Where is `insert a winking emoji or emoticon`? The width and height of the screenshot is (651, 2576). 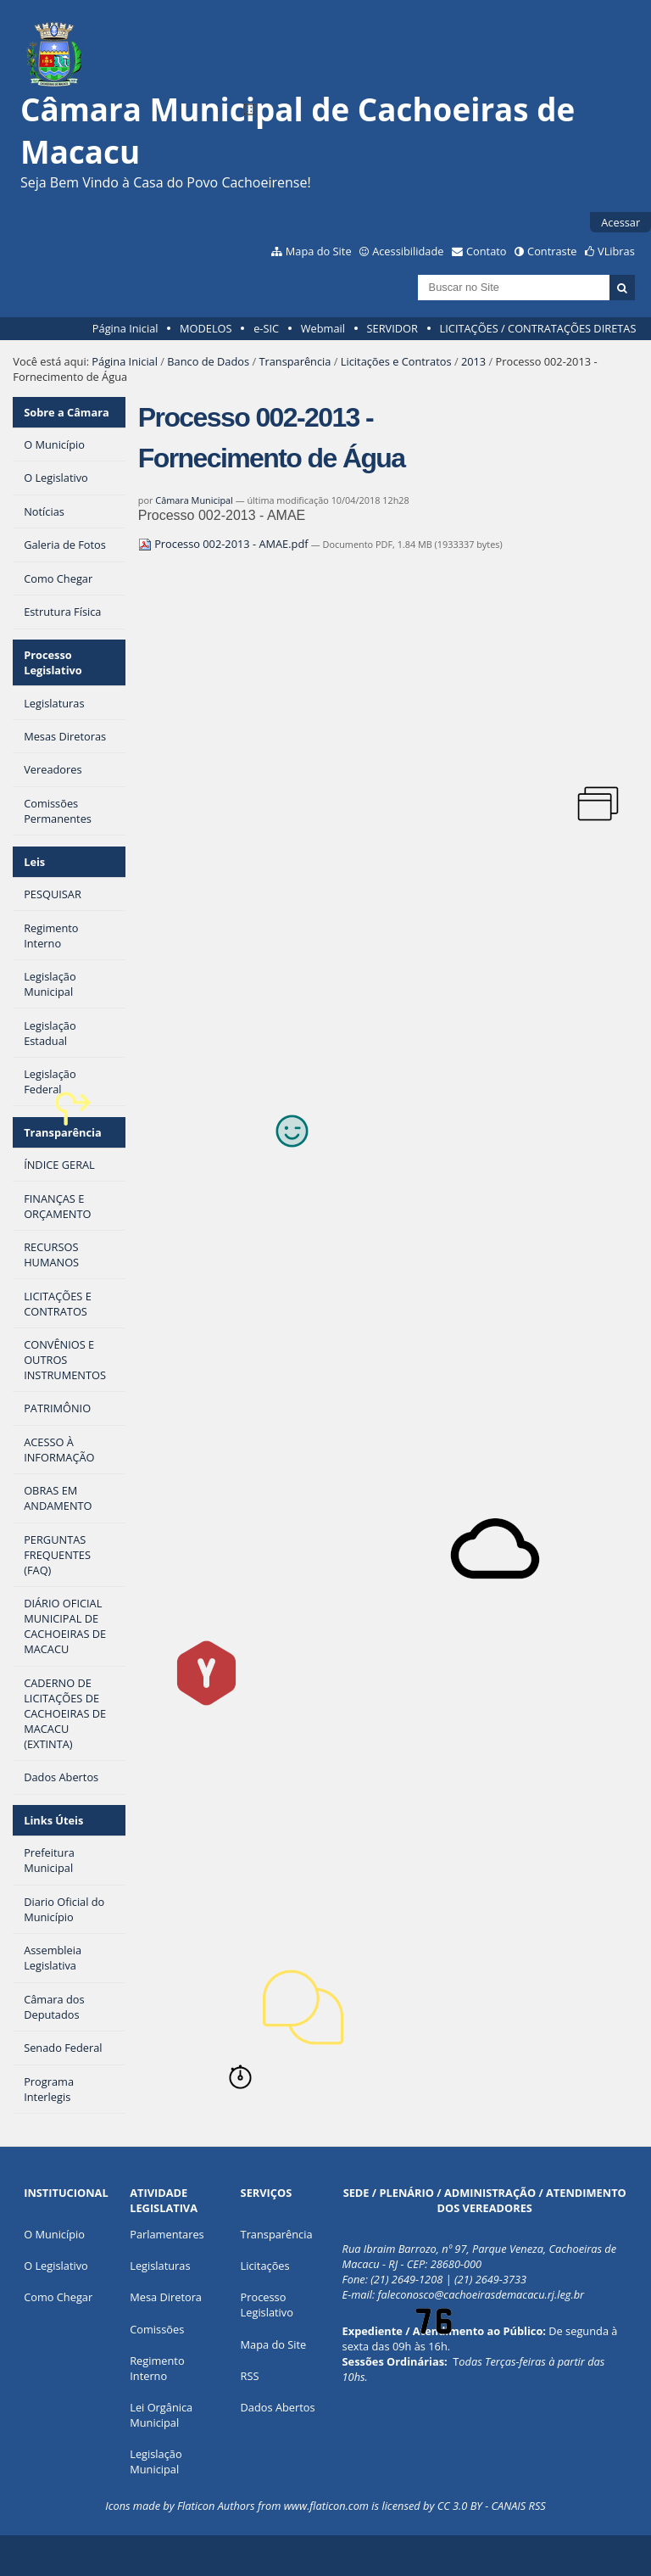
insert a winking emoji or emoticon is located at coordinates (292, 1131).